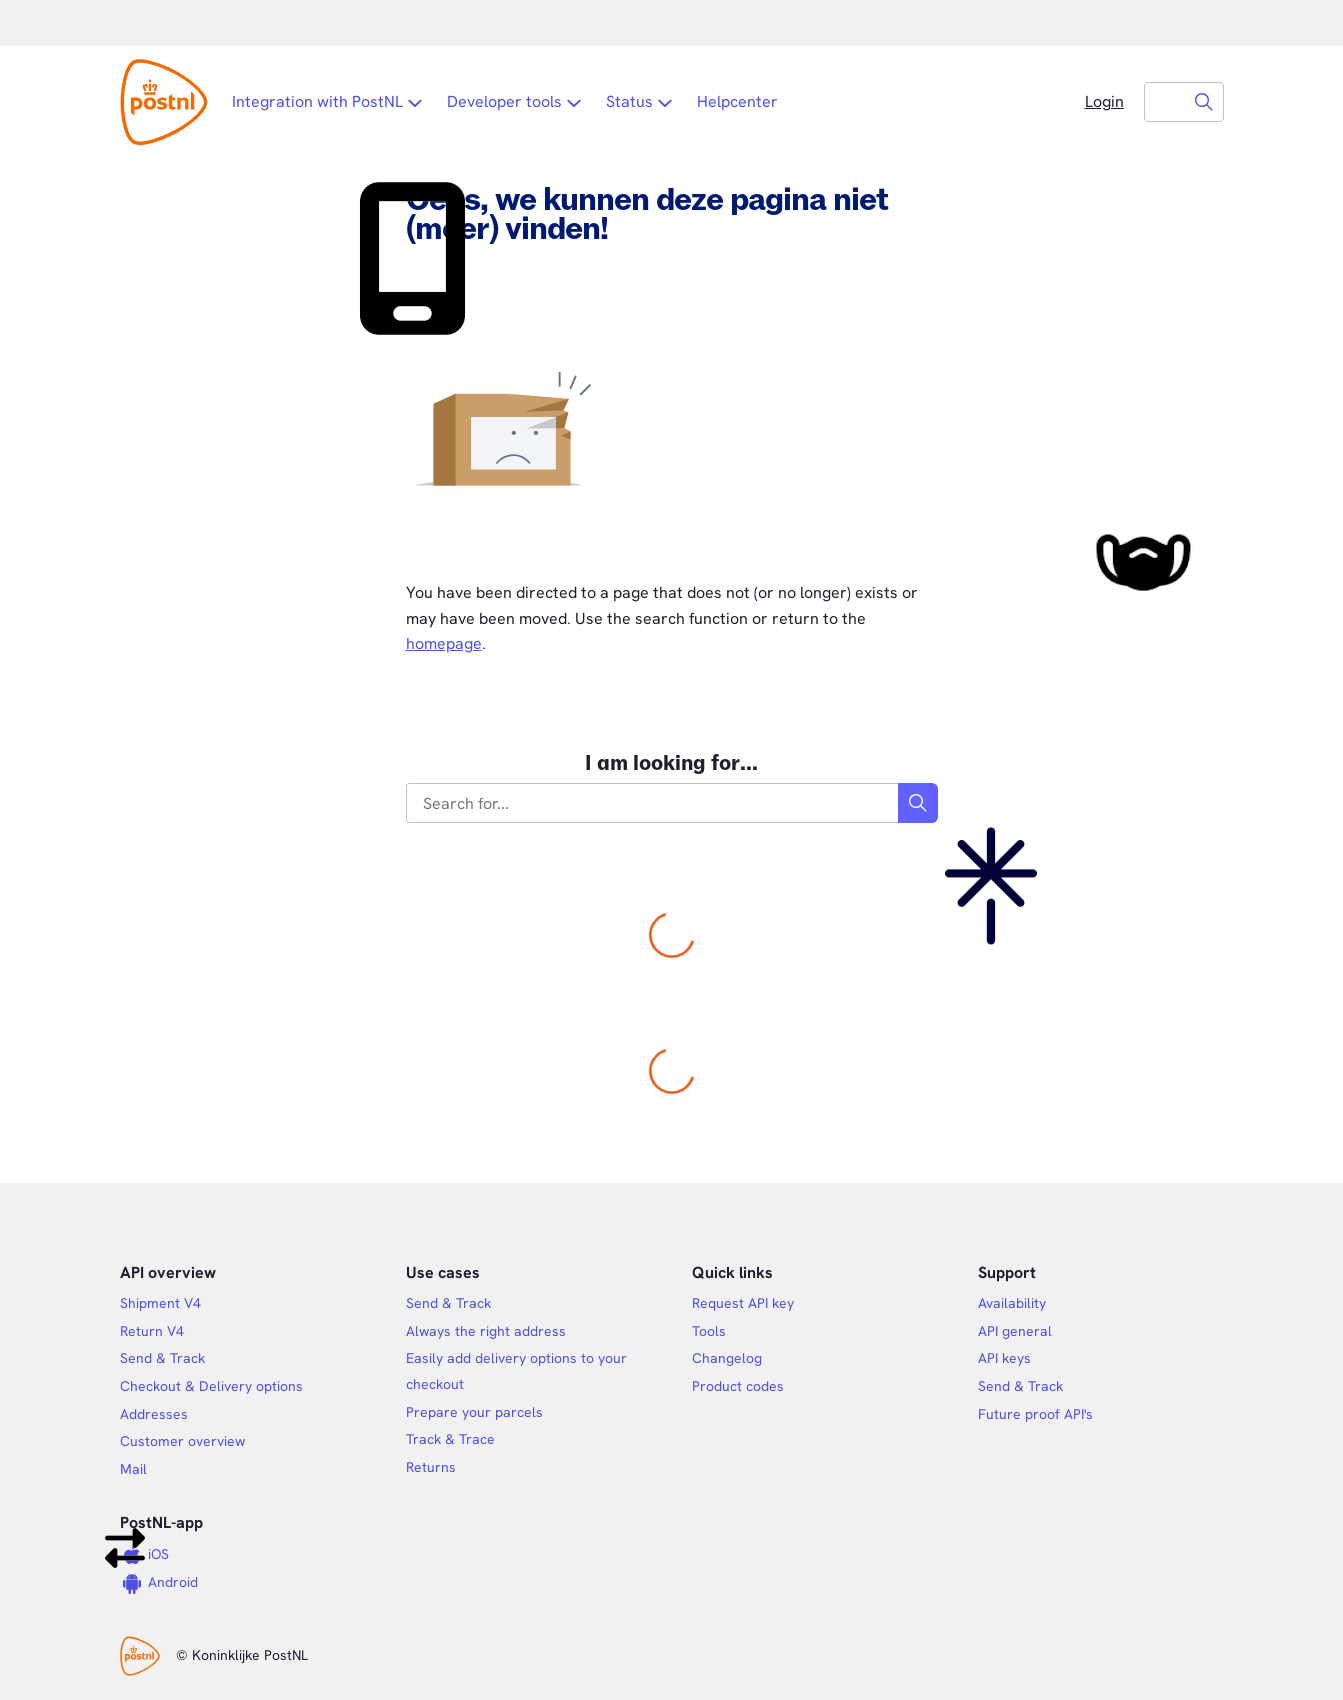 The width and height of the screenshot is (1343, 1700). What do you see at coordinates (412, 258) in the screenshot?
I see `switch to mobile view` at bounding box center [412, 258].